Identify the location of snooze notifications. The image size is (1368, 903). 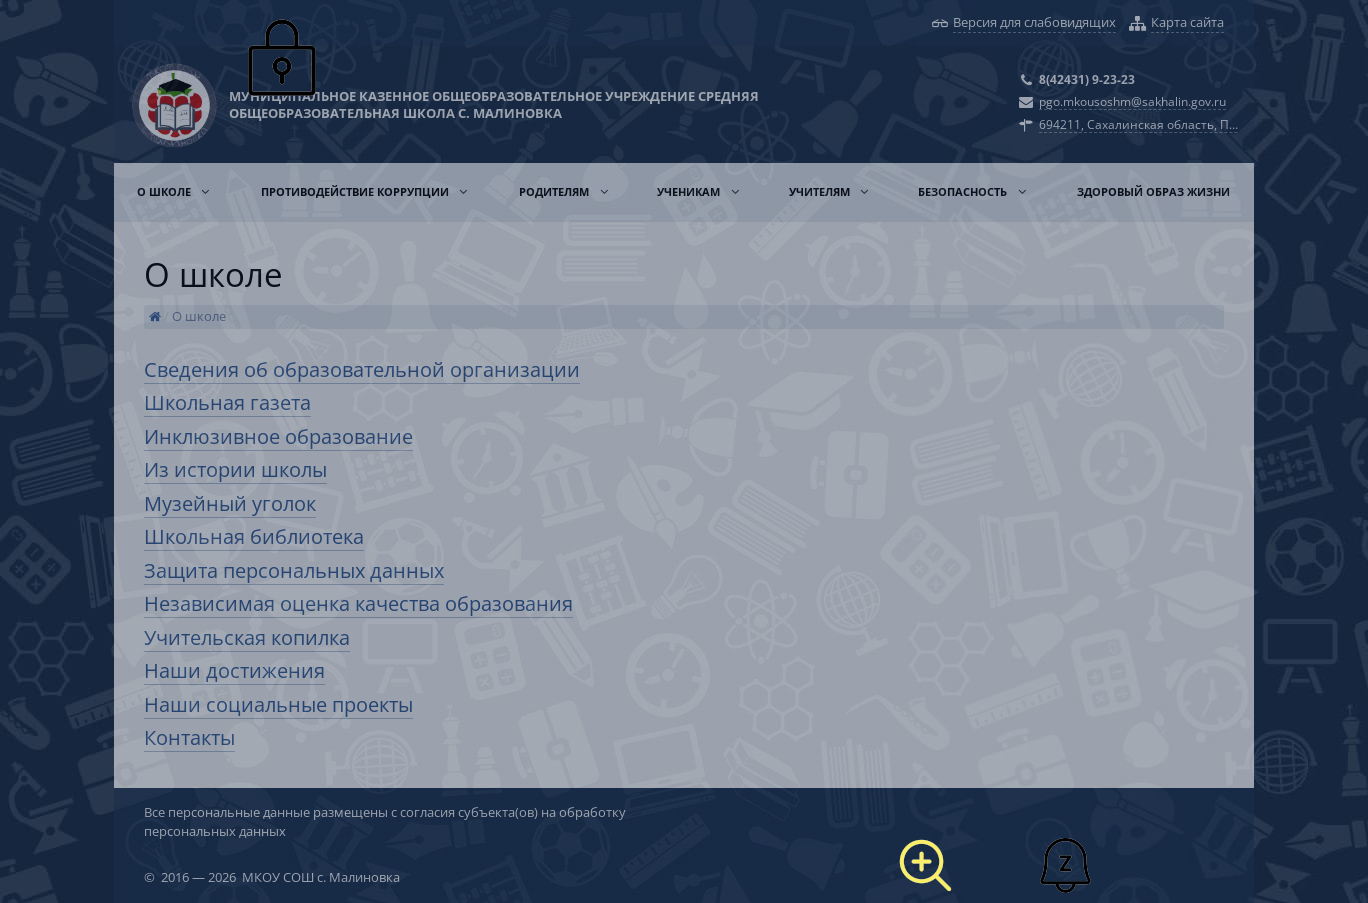
(1065, 865).